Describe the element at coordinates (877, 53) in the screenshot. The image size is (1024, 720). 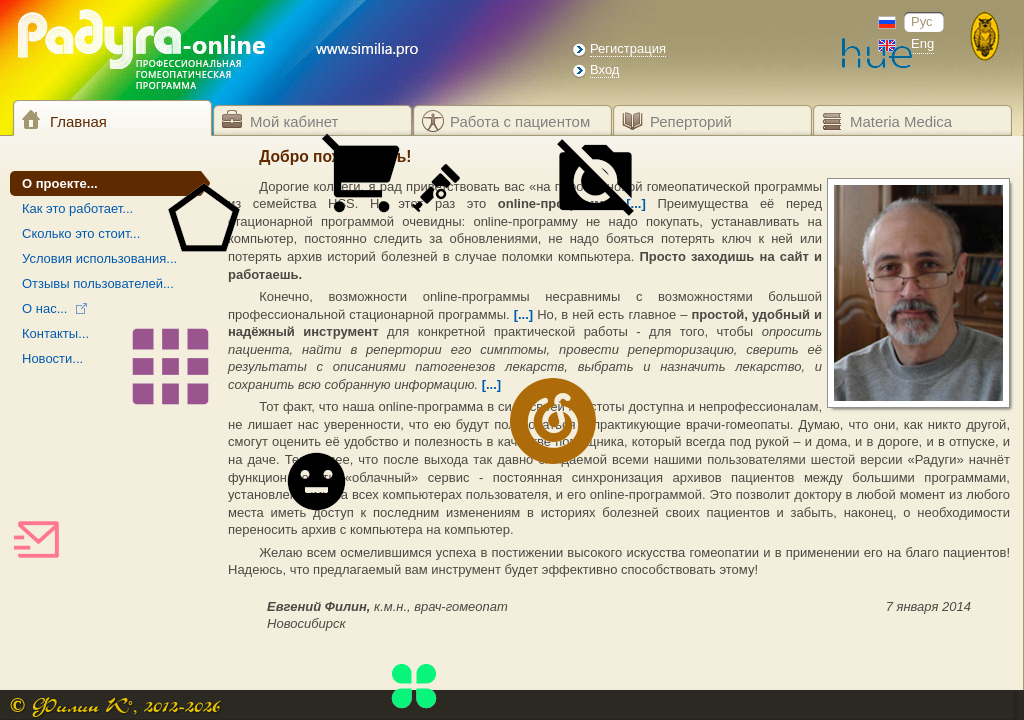
I see `open Philips Hue smart lighting app` at that location.